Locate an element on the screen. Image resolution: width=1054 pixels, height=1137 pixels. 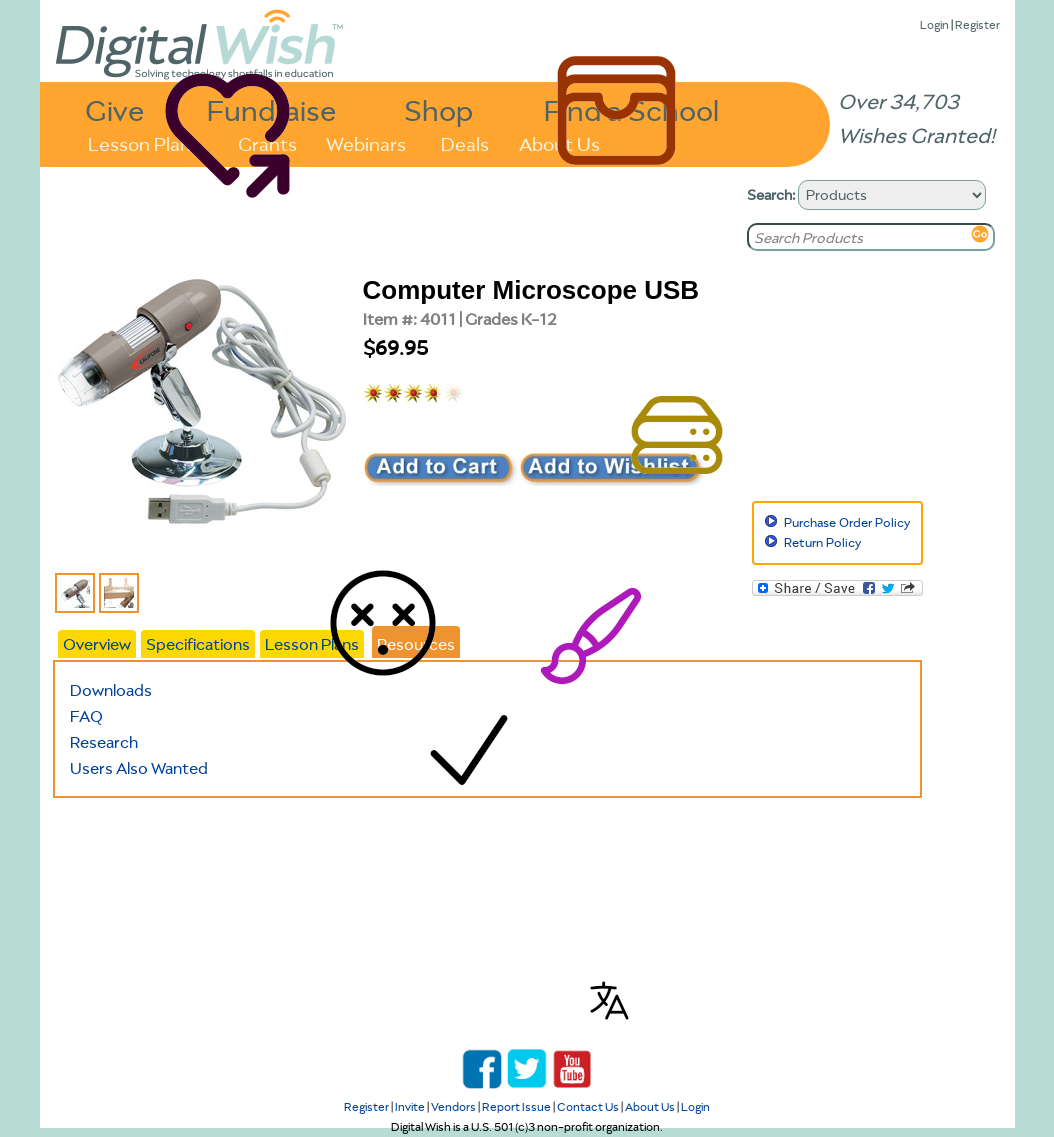
confirm or submit an action is located at coordinates (469, 750).